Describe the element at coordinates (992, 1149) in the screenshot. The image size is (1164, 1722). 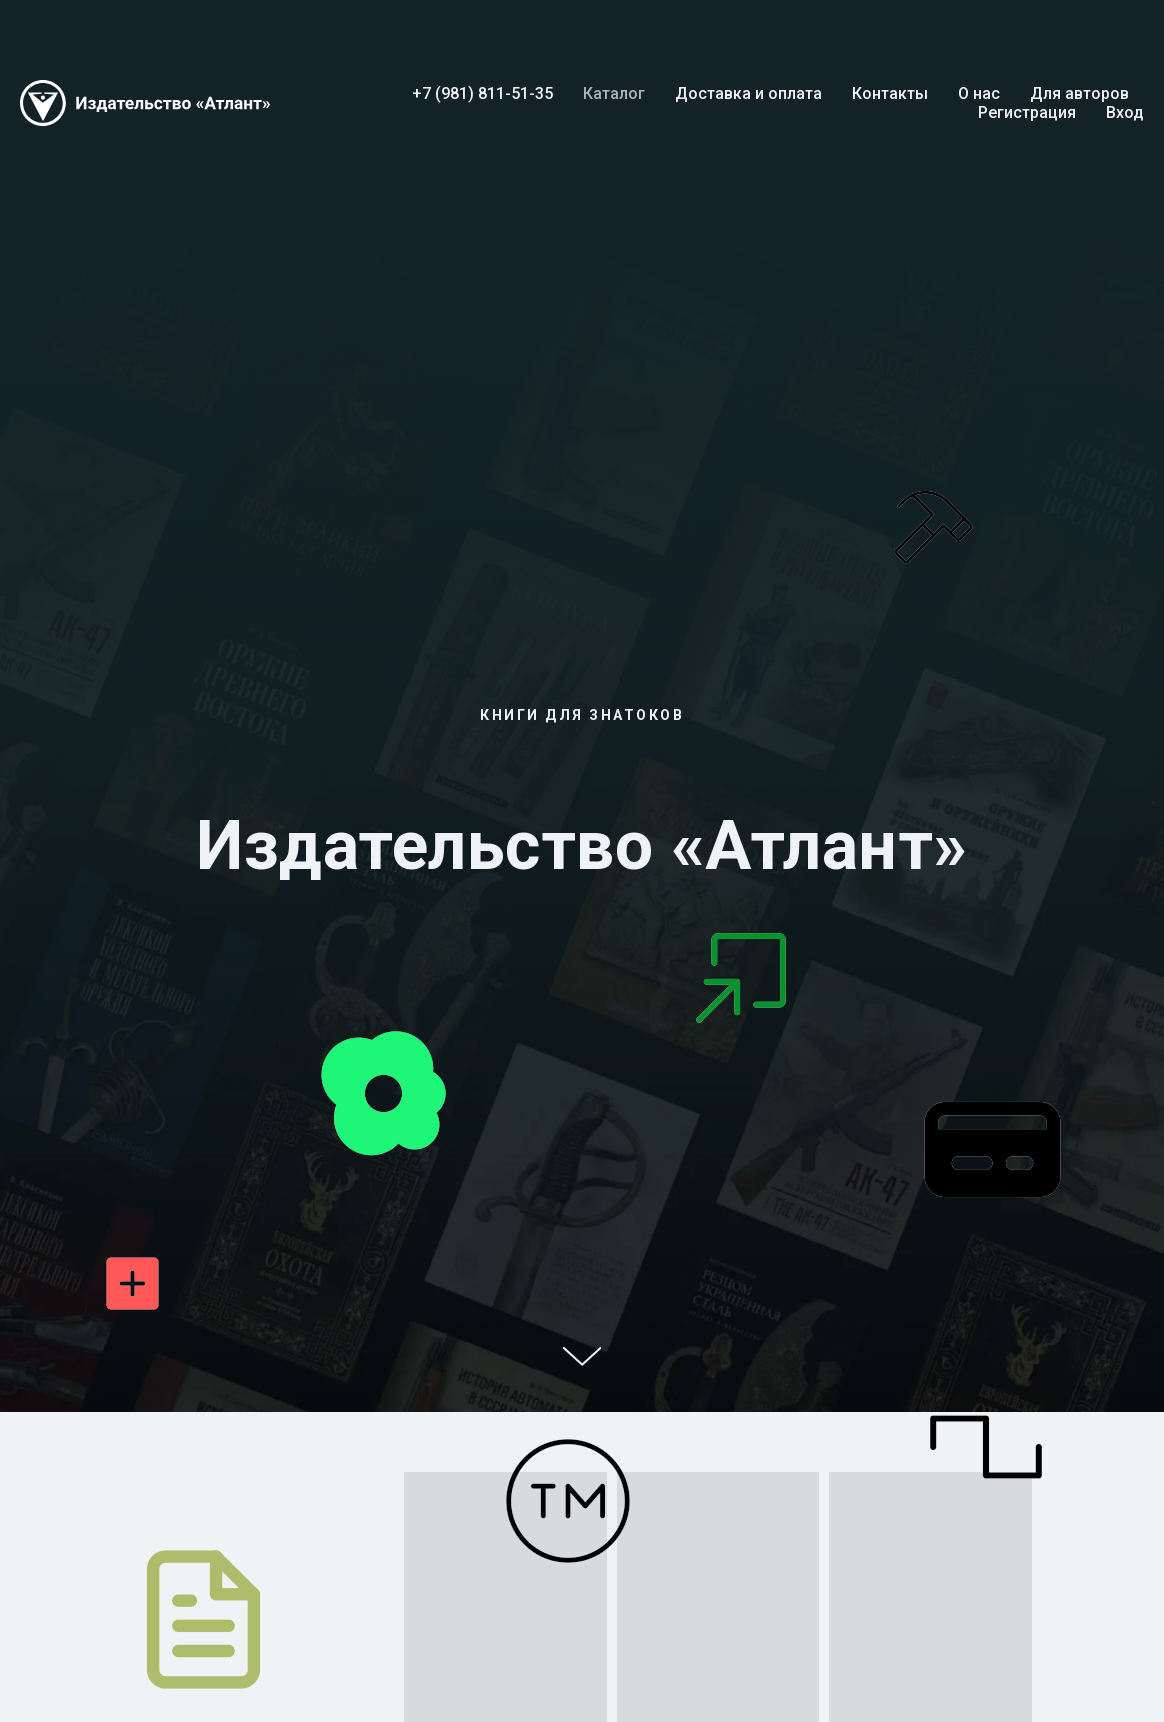
I see `manage payment methods` at that location.